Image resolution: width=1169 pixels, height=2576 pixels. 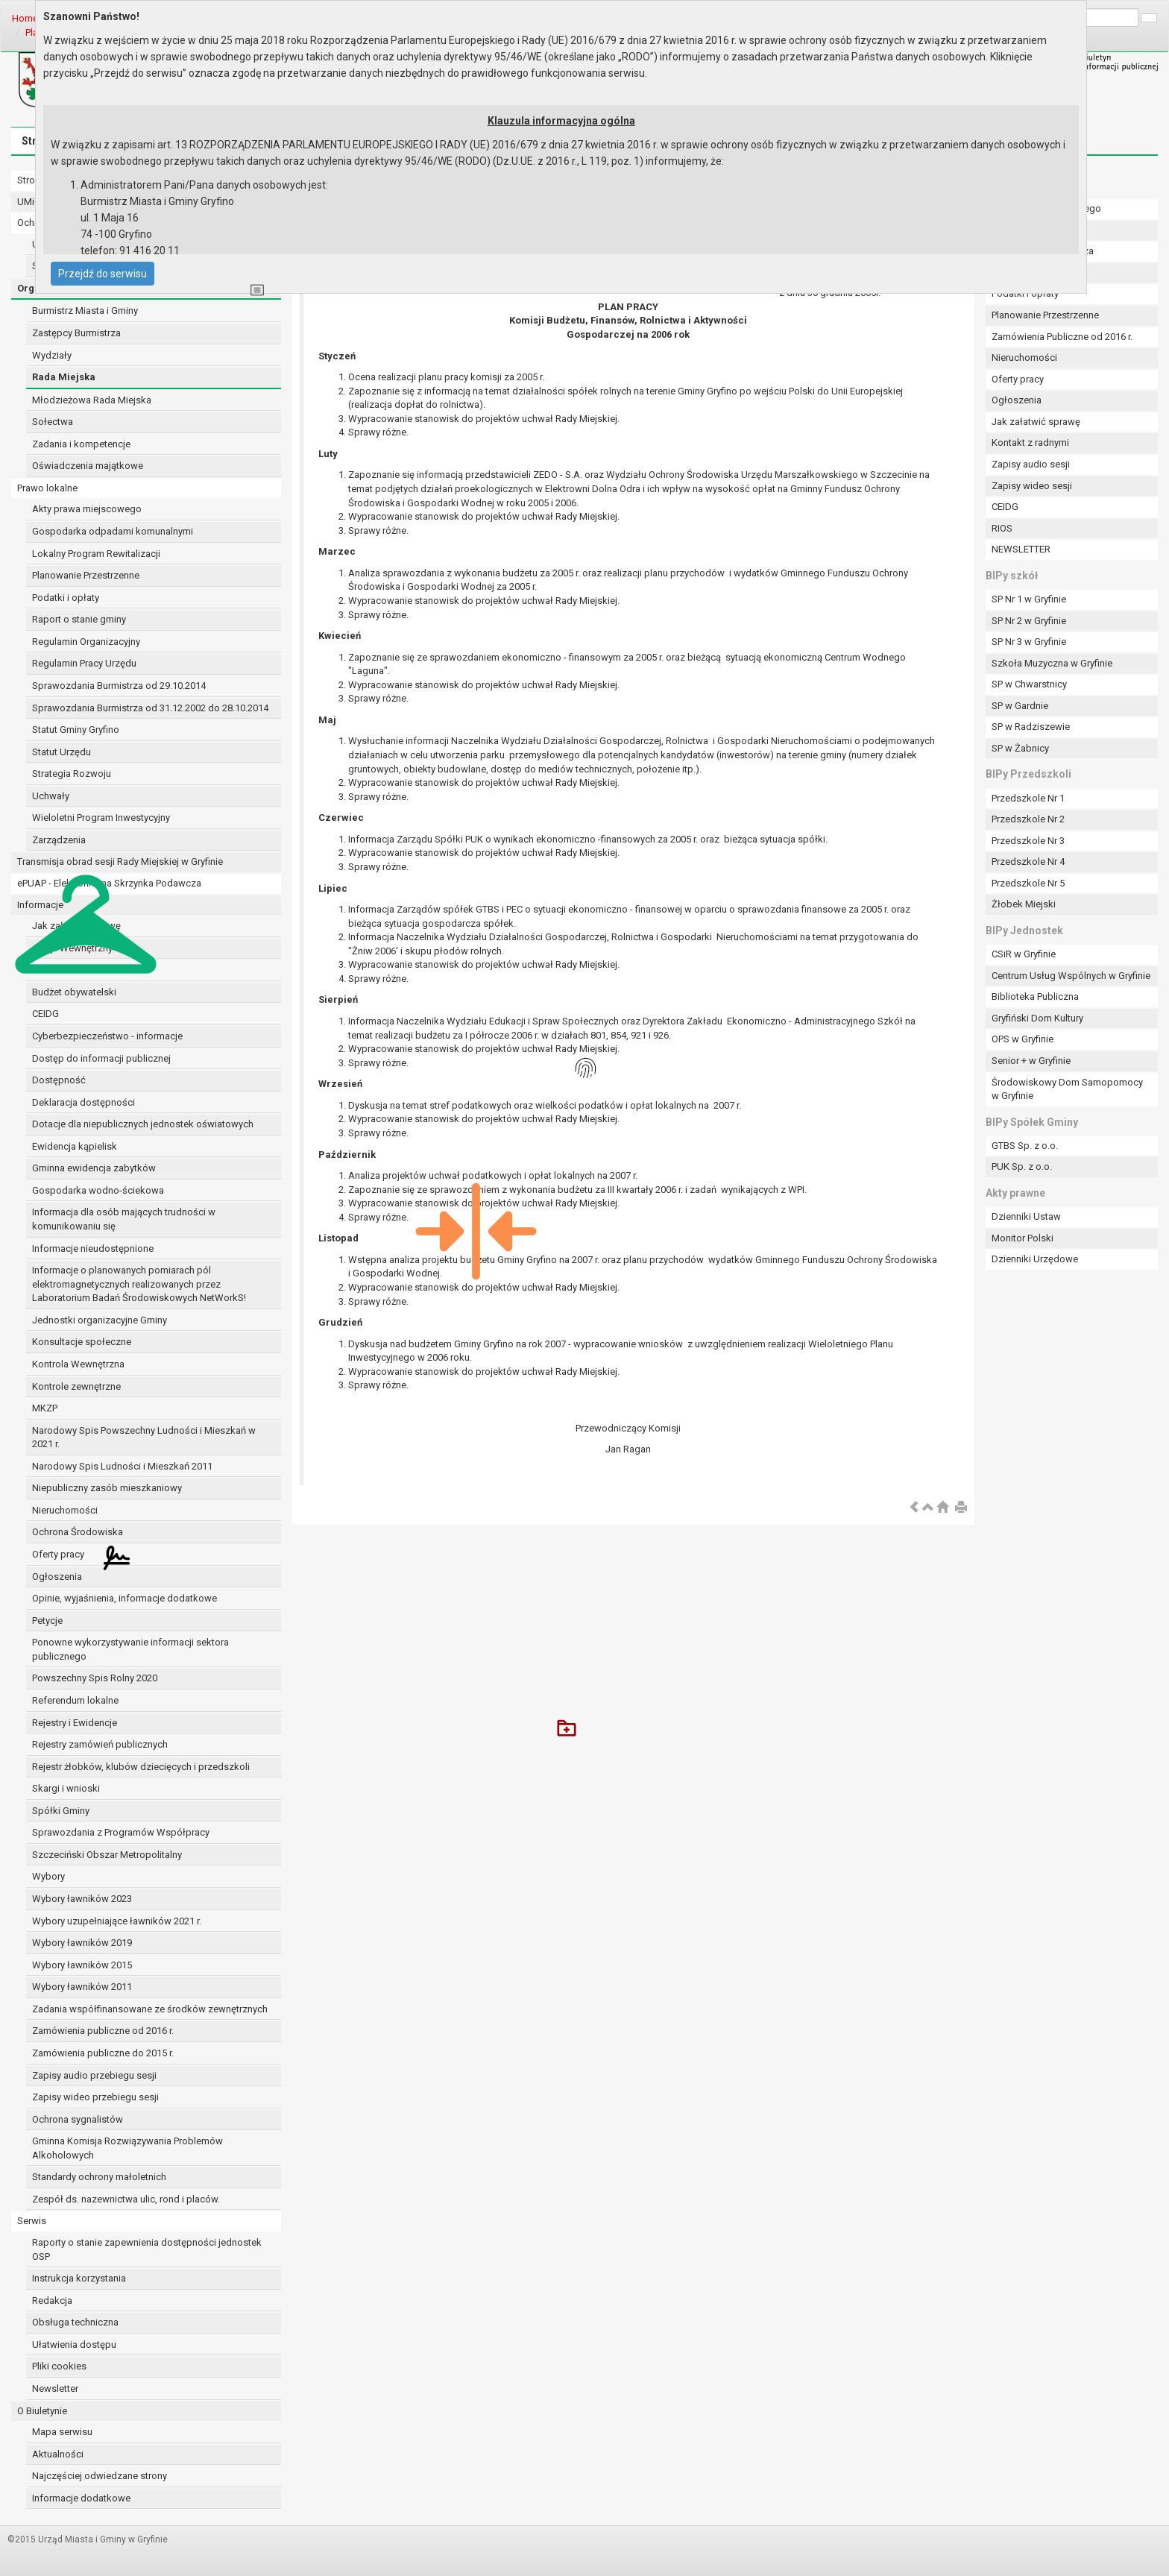 I want to click on create a new folder, so click(x=567, y=1728).